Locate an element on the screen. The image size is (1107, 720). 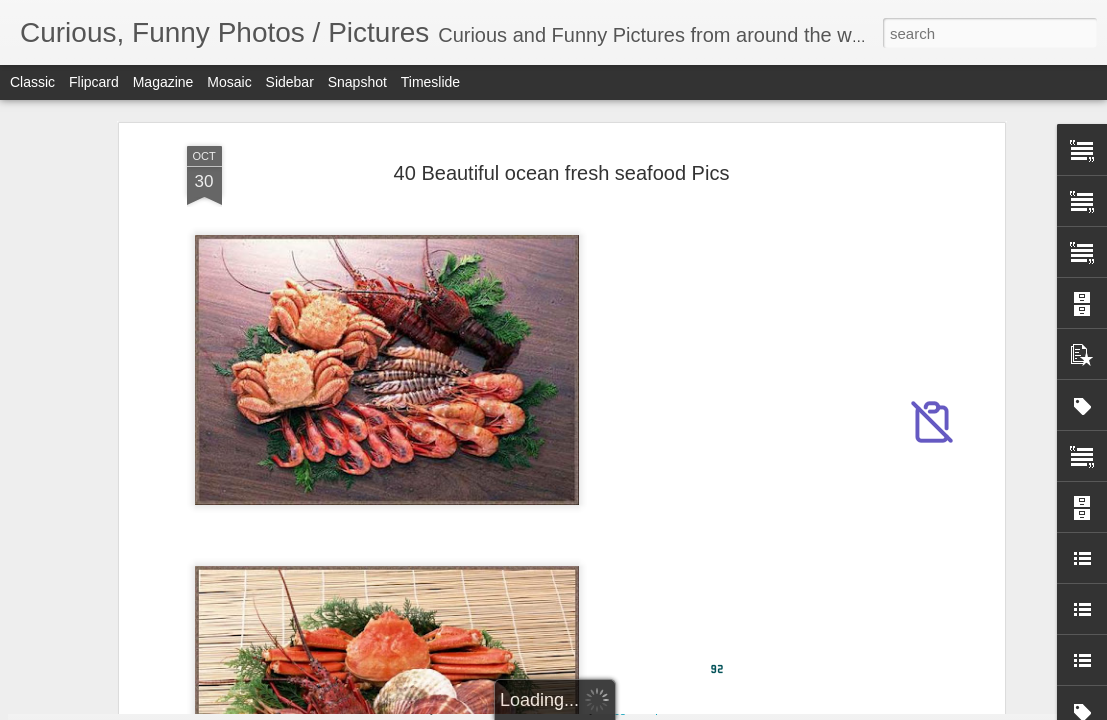
displays the number 92 as a badge or counter is located at coordinates (717, 669).